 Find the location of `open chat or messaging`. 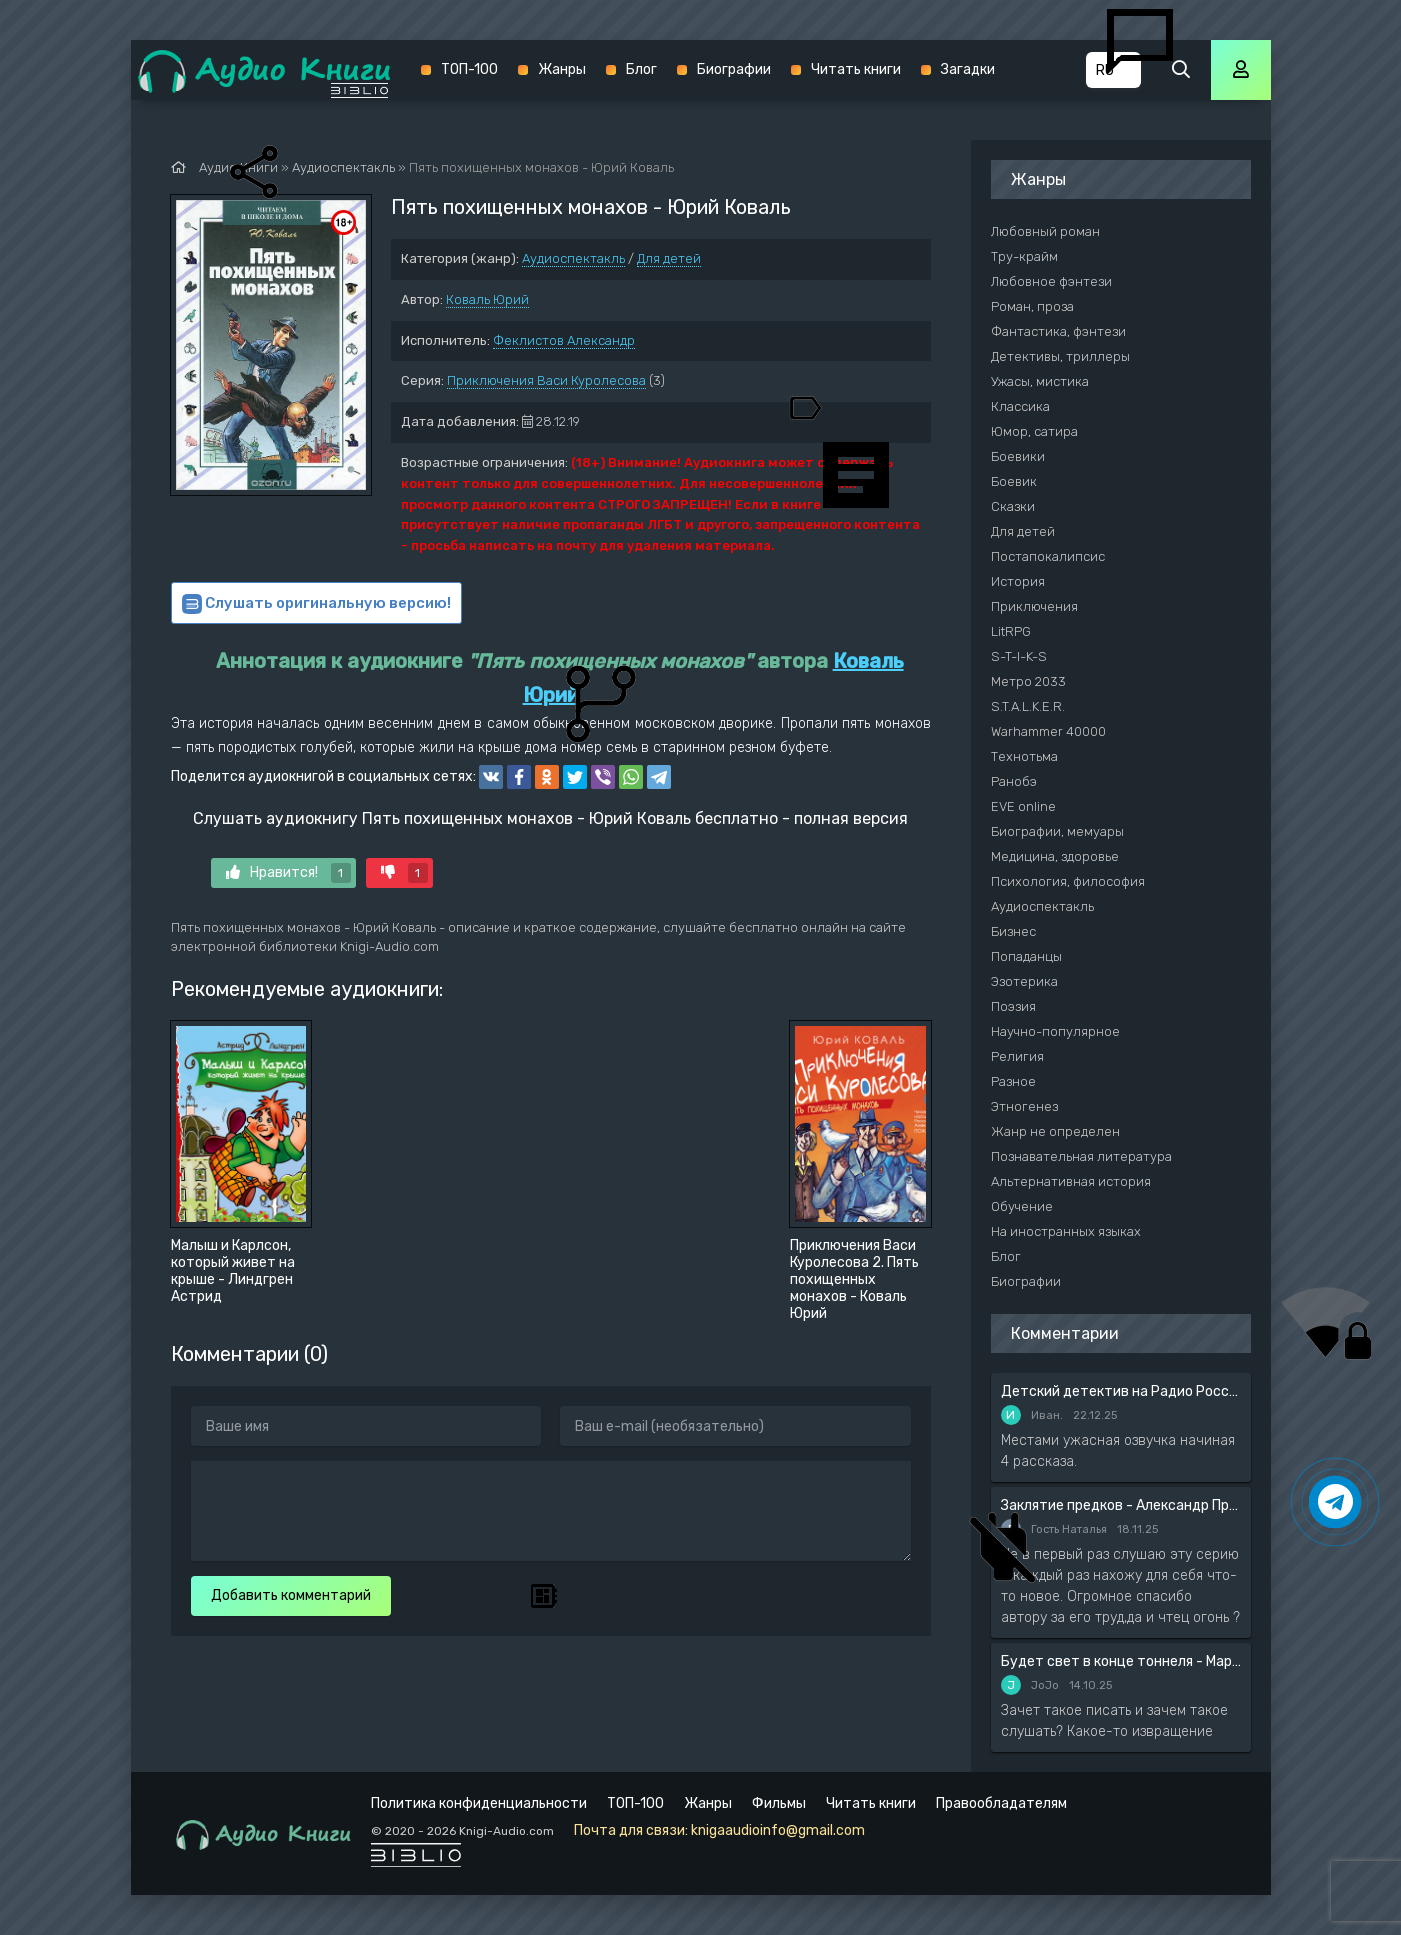

open chat or messaging is located at coordinates (1140, 42).